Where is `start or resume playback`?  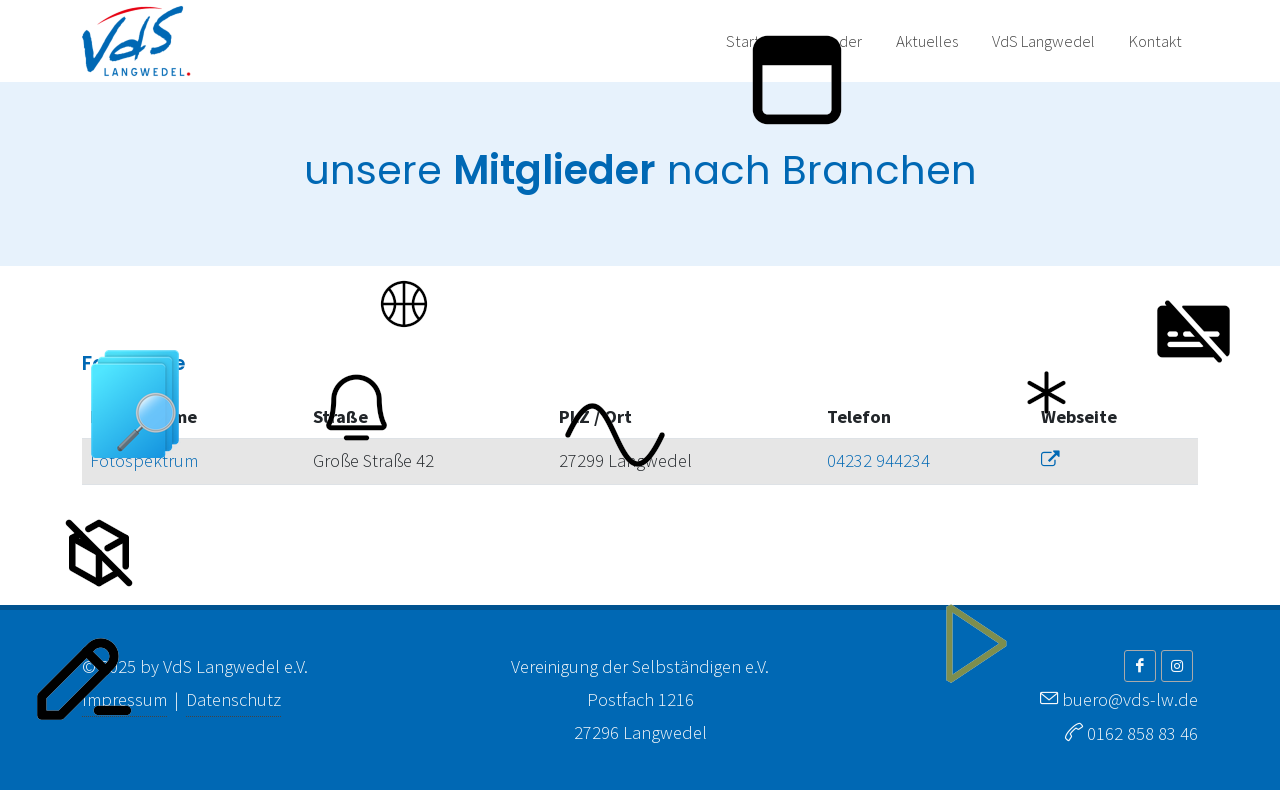 start or resume playback is located at coordinates (977, 641).